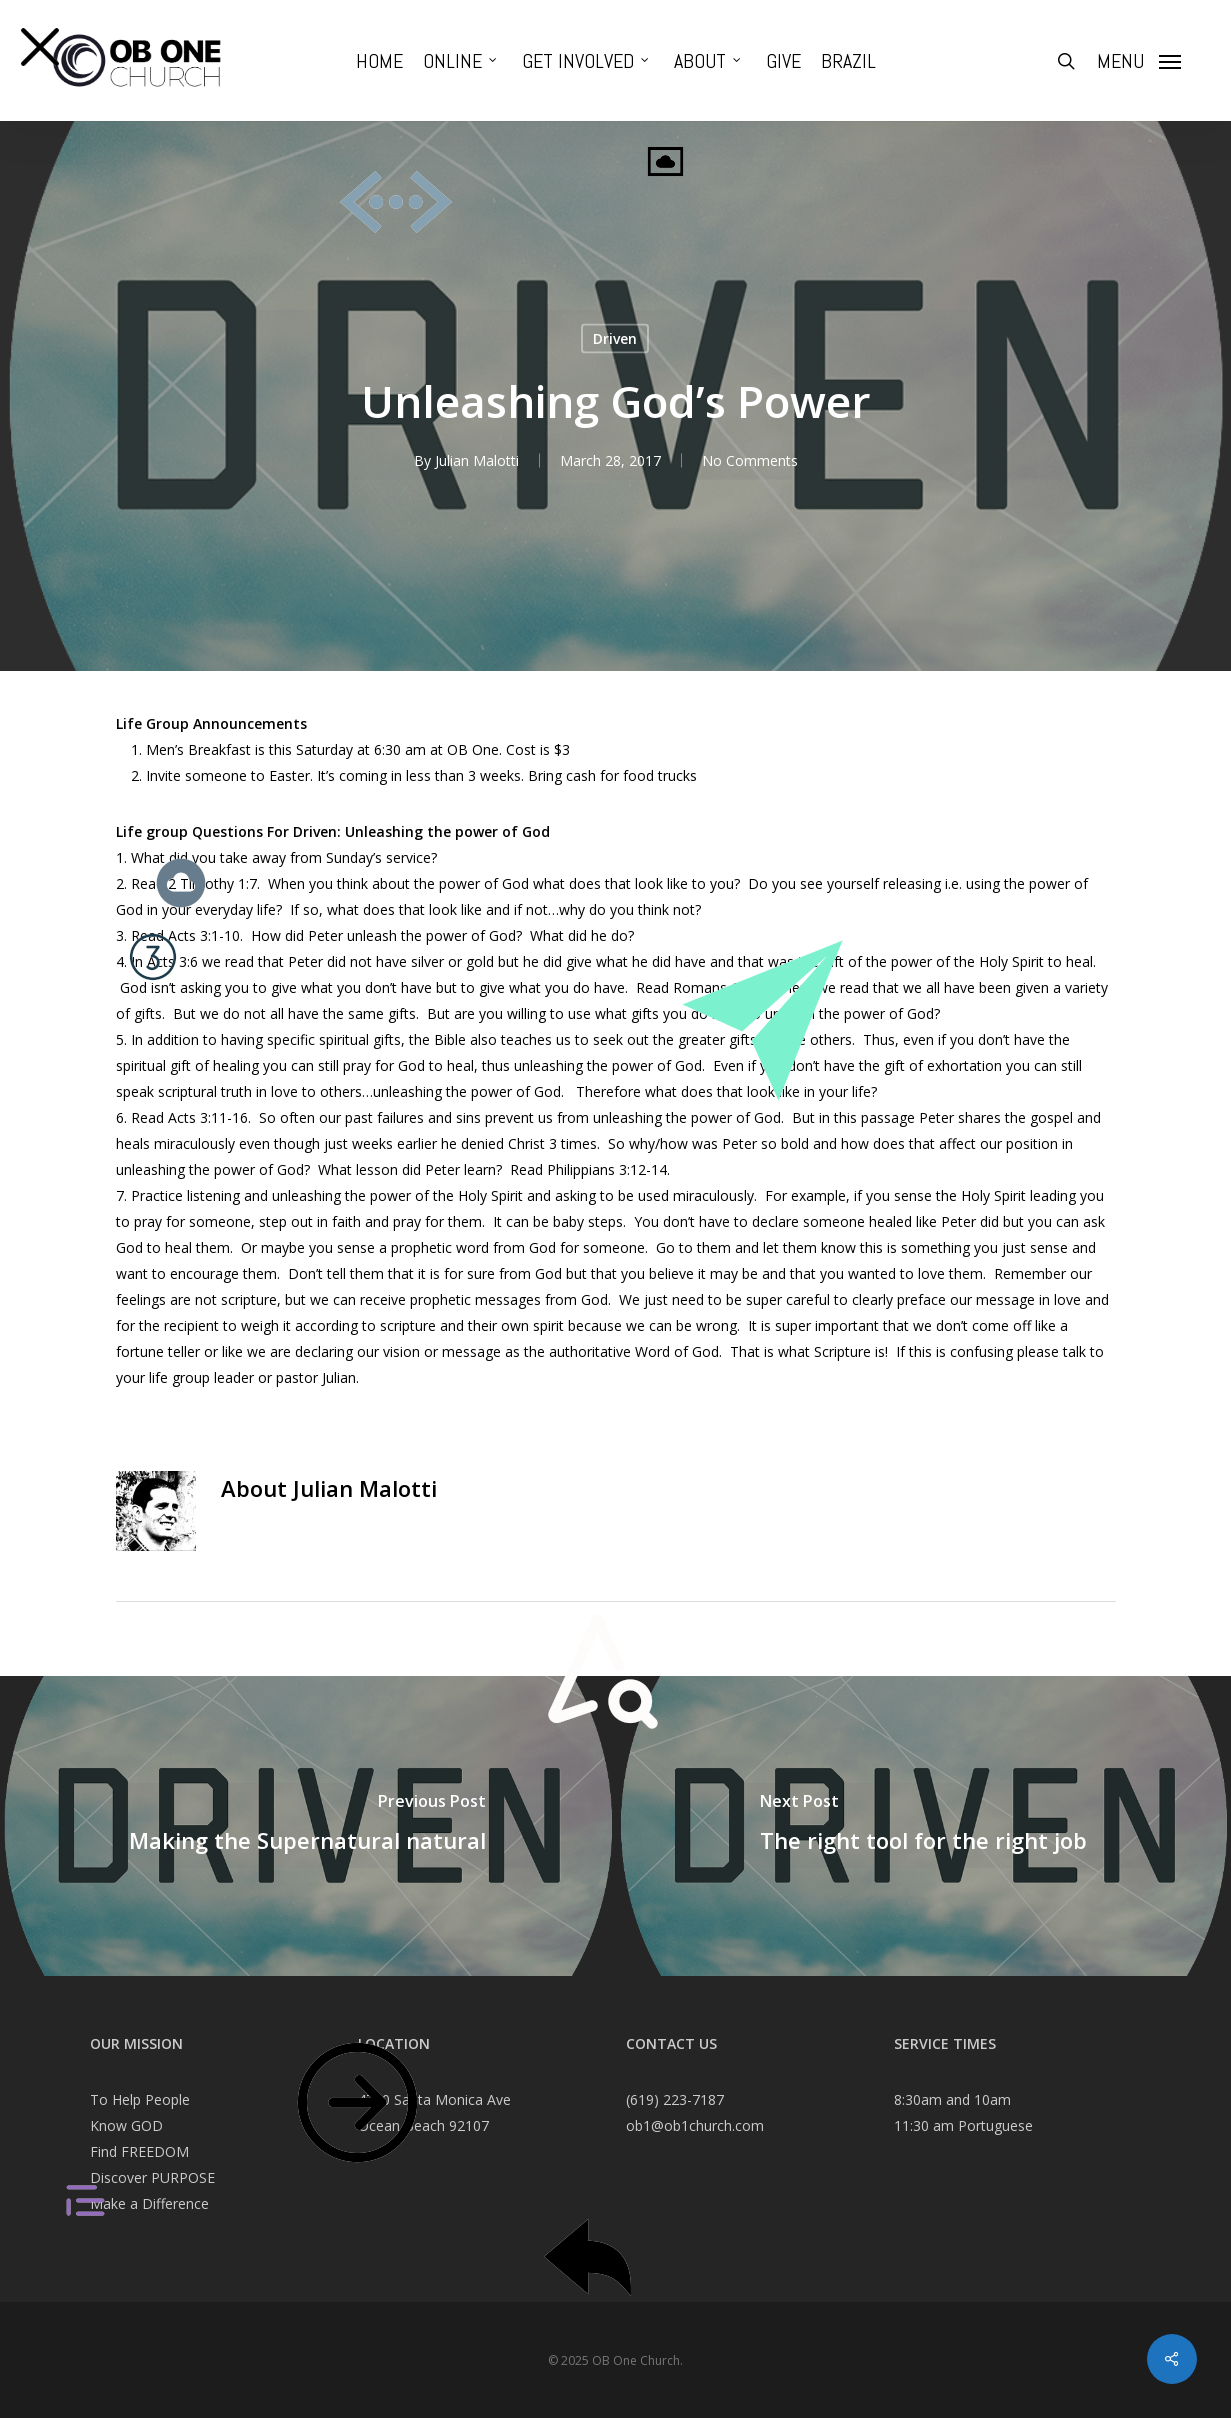 The image size is (1231, 2418). Describe the element at coordinates (587, 2257) in the screenshot. I see `undo the last action` at that location.